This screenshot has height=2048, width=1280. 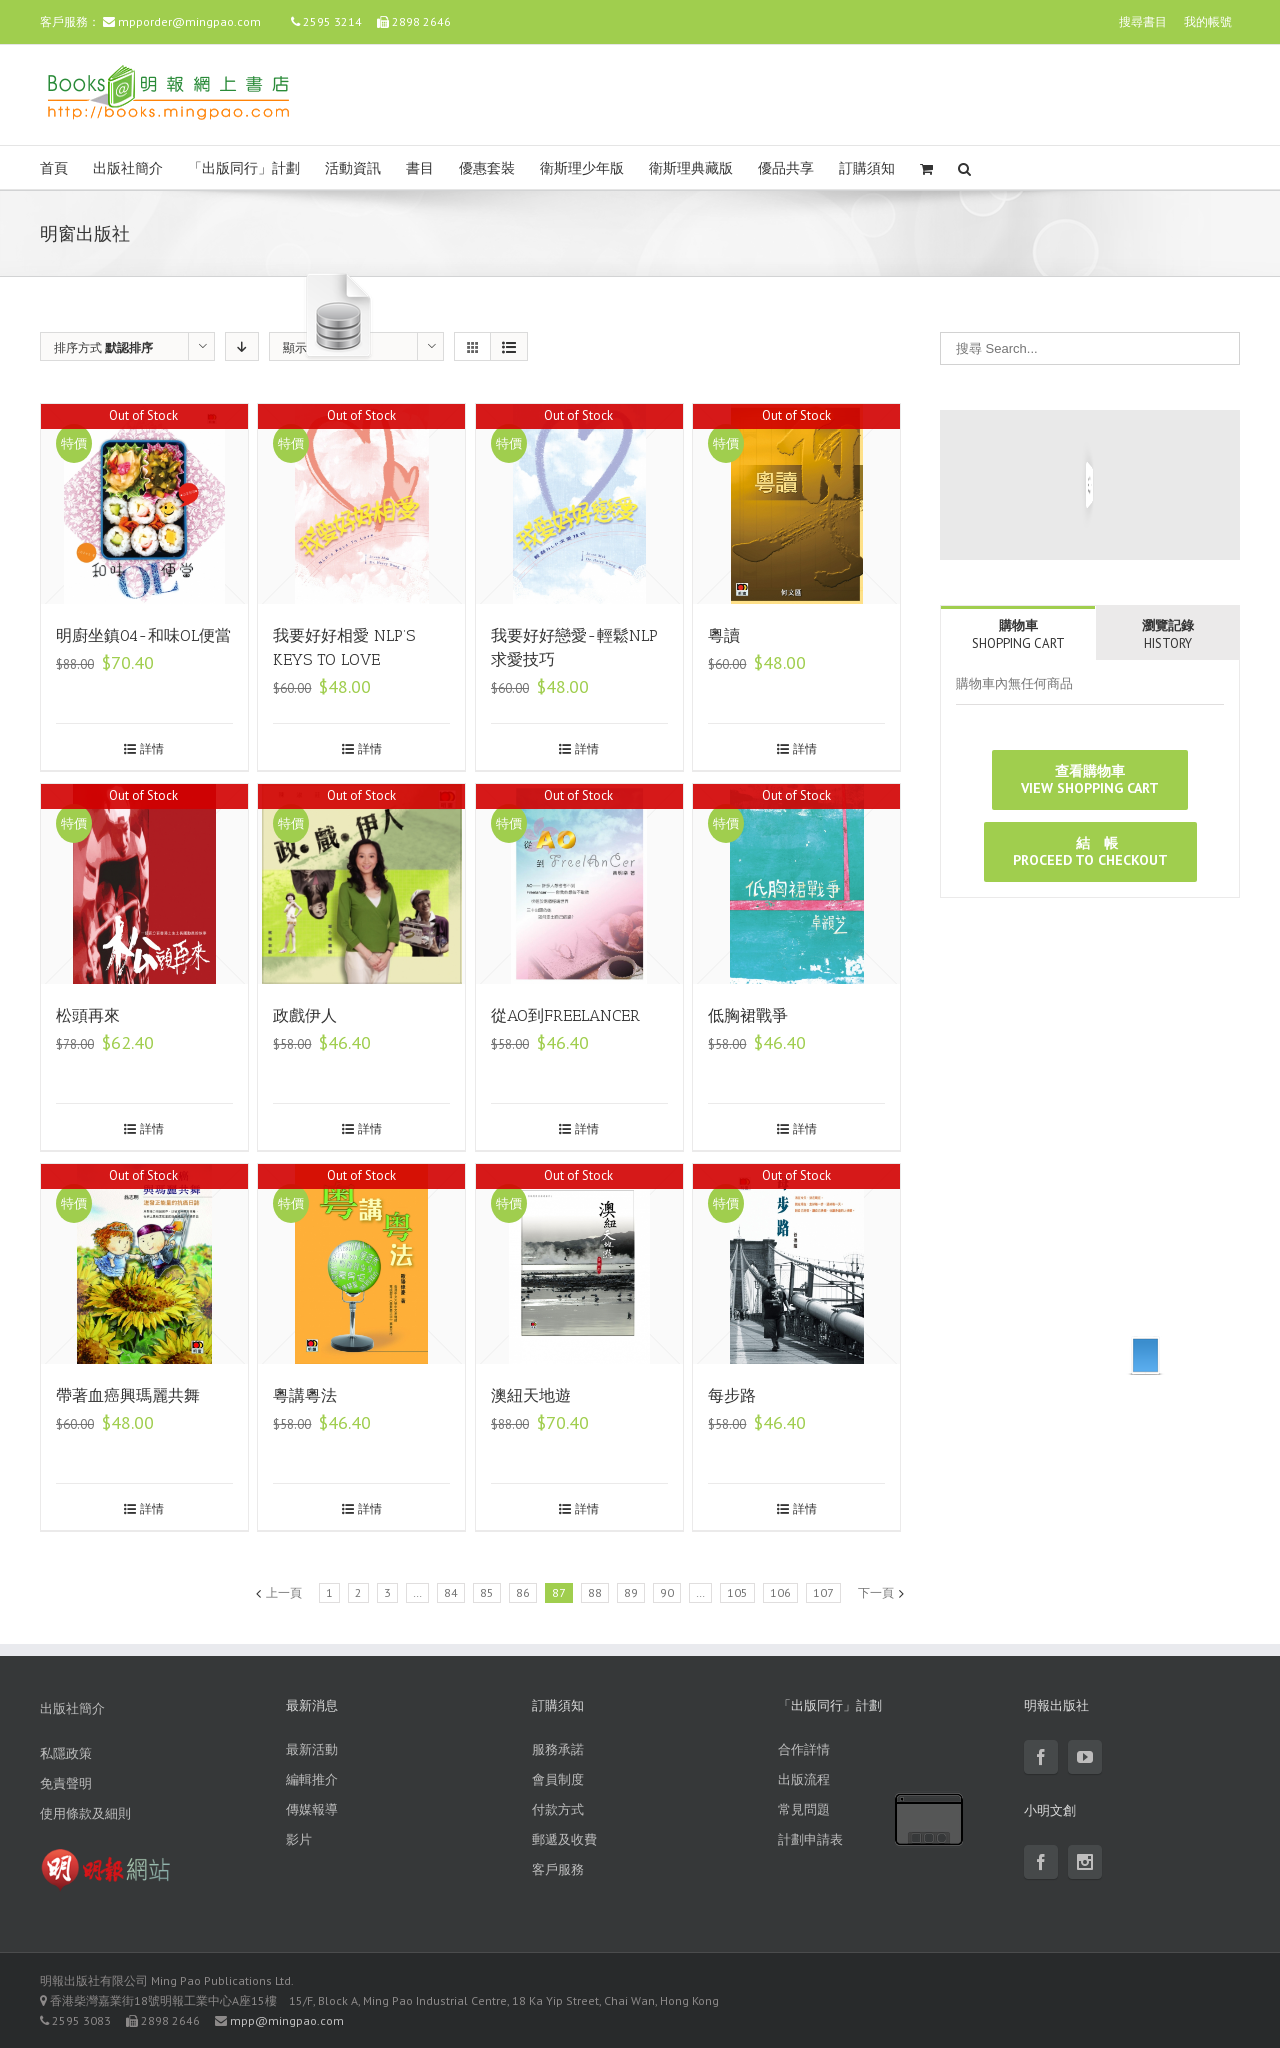 What do you see at coordinates (1145, 1355) in the screenshot?
I see `iPad Pro with cellular connectivity` at bounding box center [1145, 1355].